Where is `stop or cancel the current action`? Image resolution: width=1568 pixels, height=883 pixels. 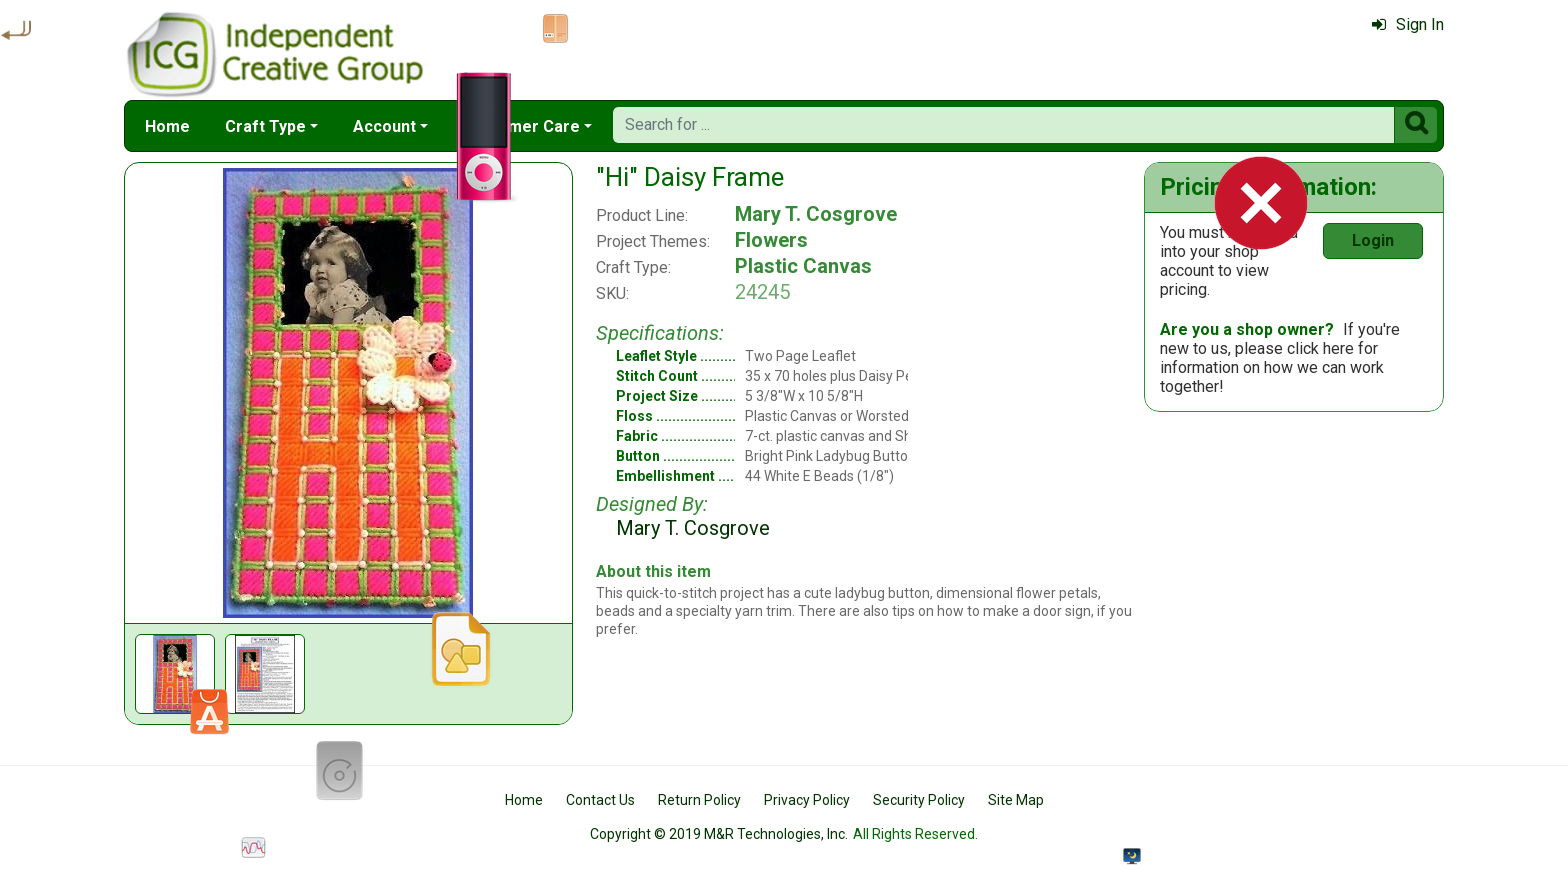 stop or cancel the current action is located at coordinates (1261, 203).